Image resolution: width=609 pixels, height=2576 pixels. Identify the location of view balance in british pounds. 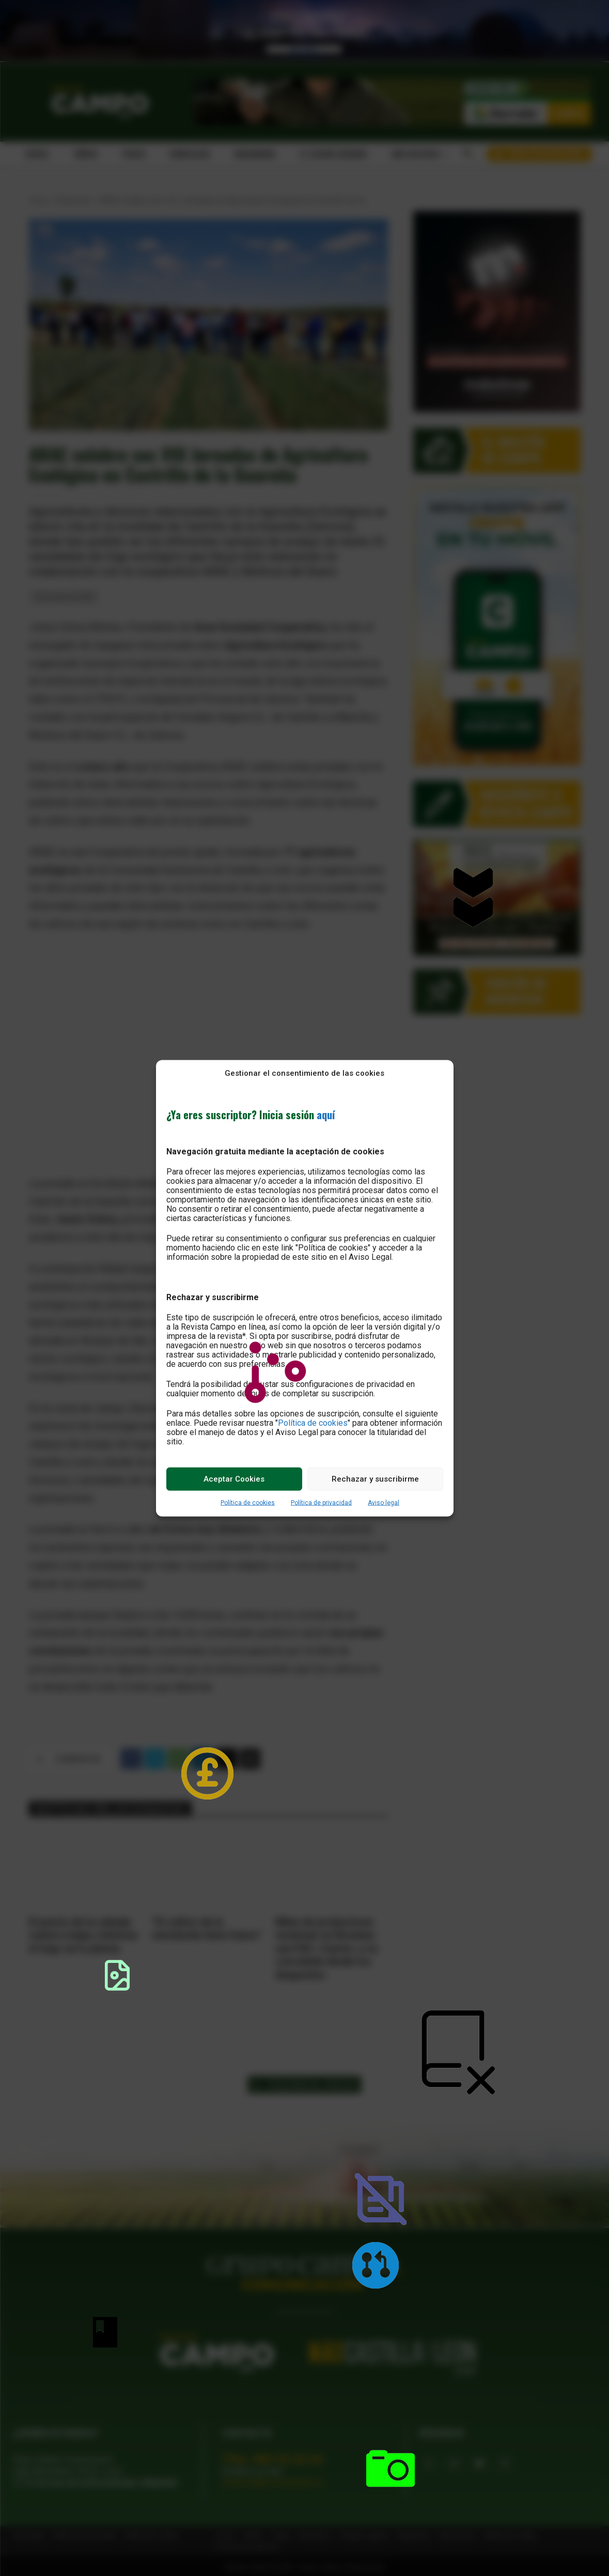
(207, 1773).